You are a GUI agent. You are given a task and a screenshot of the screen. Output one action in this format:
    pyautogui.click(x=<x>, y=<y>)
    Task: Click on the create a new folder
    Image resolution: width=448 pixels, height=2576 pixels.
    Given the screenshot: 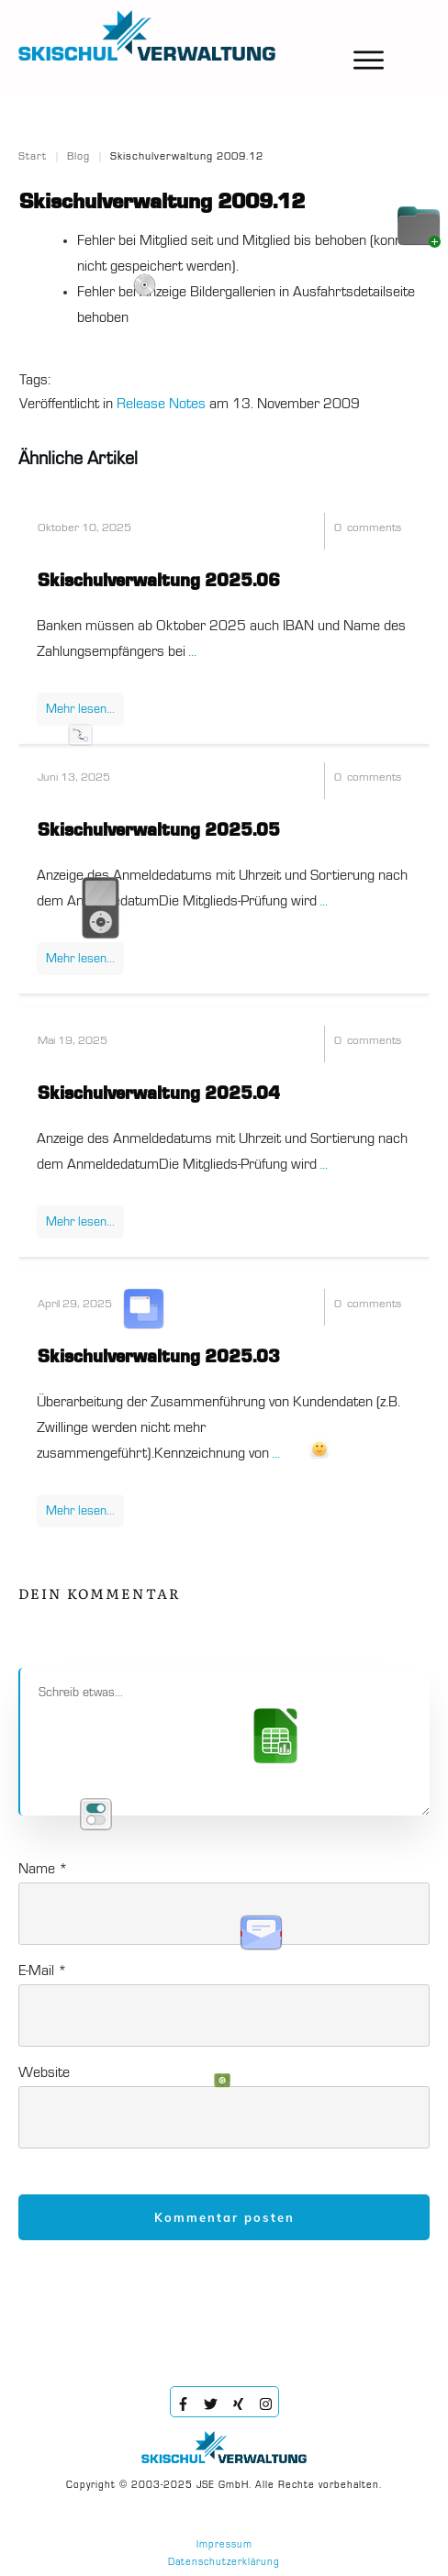 What is the action you would take?
    pyautogui.click(x=419, y=226)
    